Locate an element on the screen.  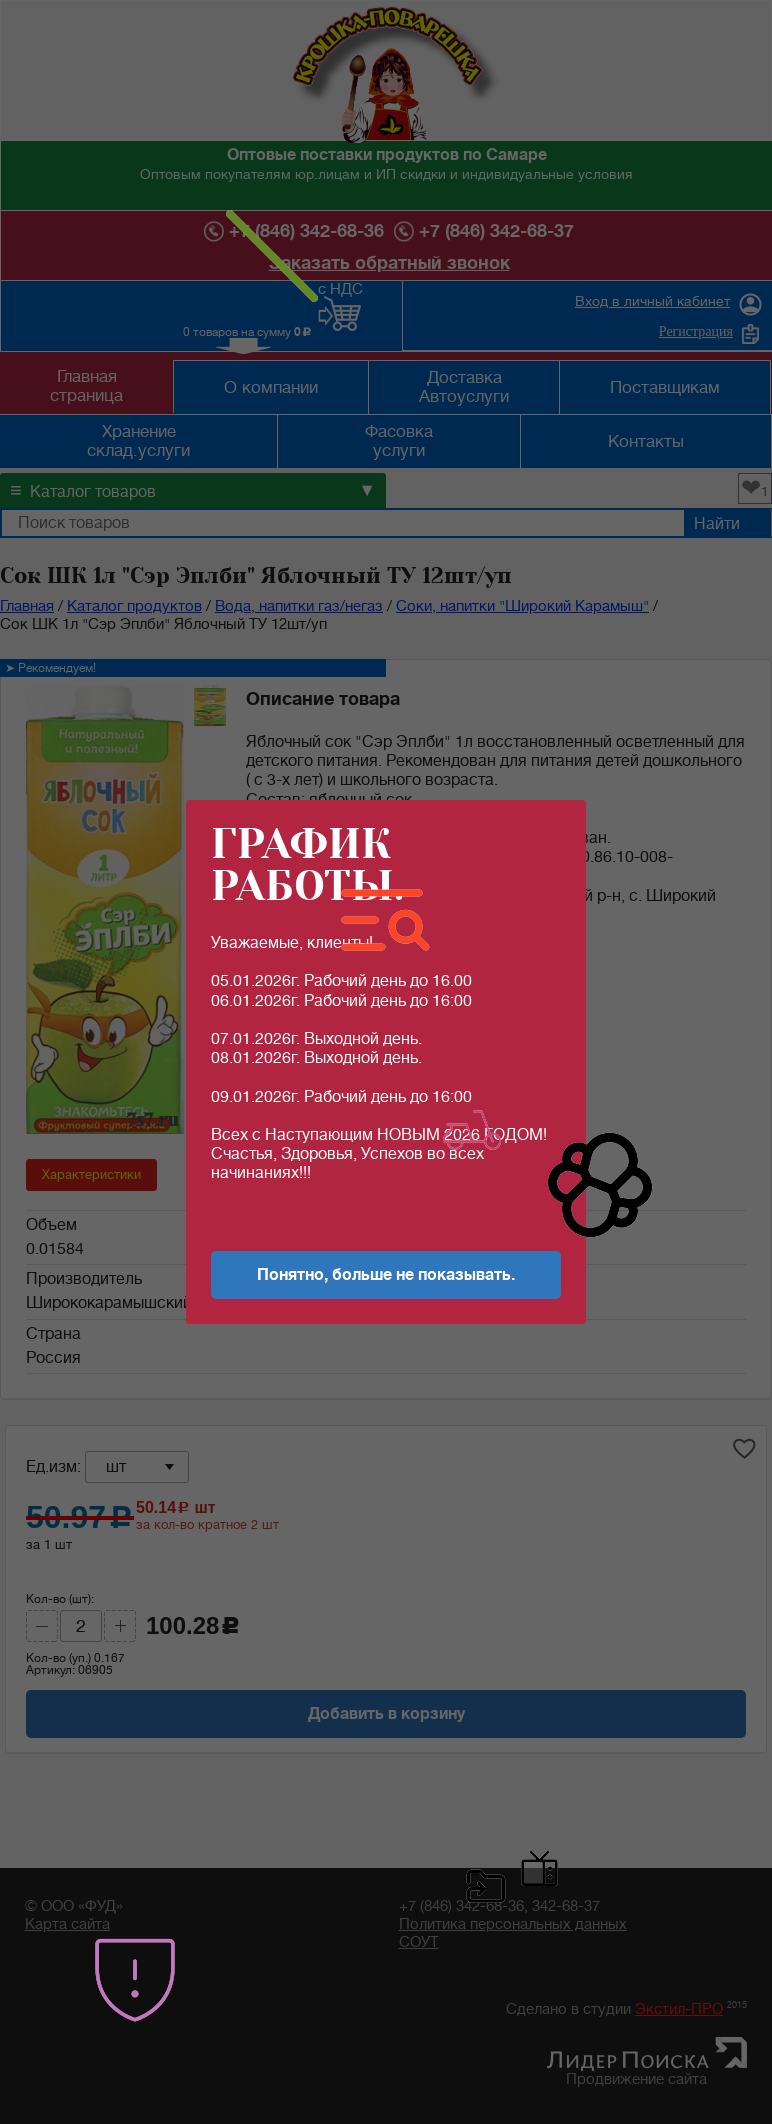
indicates a disabled or unavailable feature is located at coordinates (272, 256).